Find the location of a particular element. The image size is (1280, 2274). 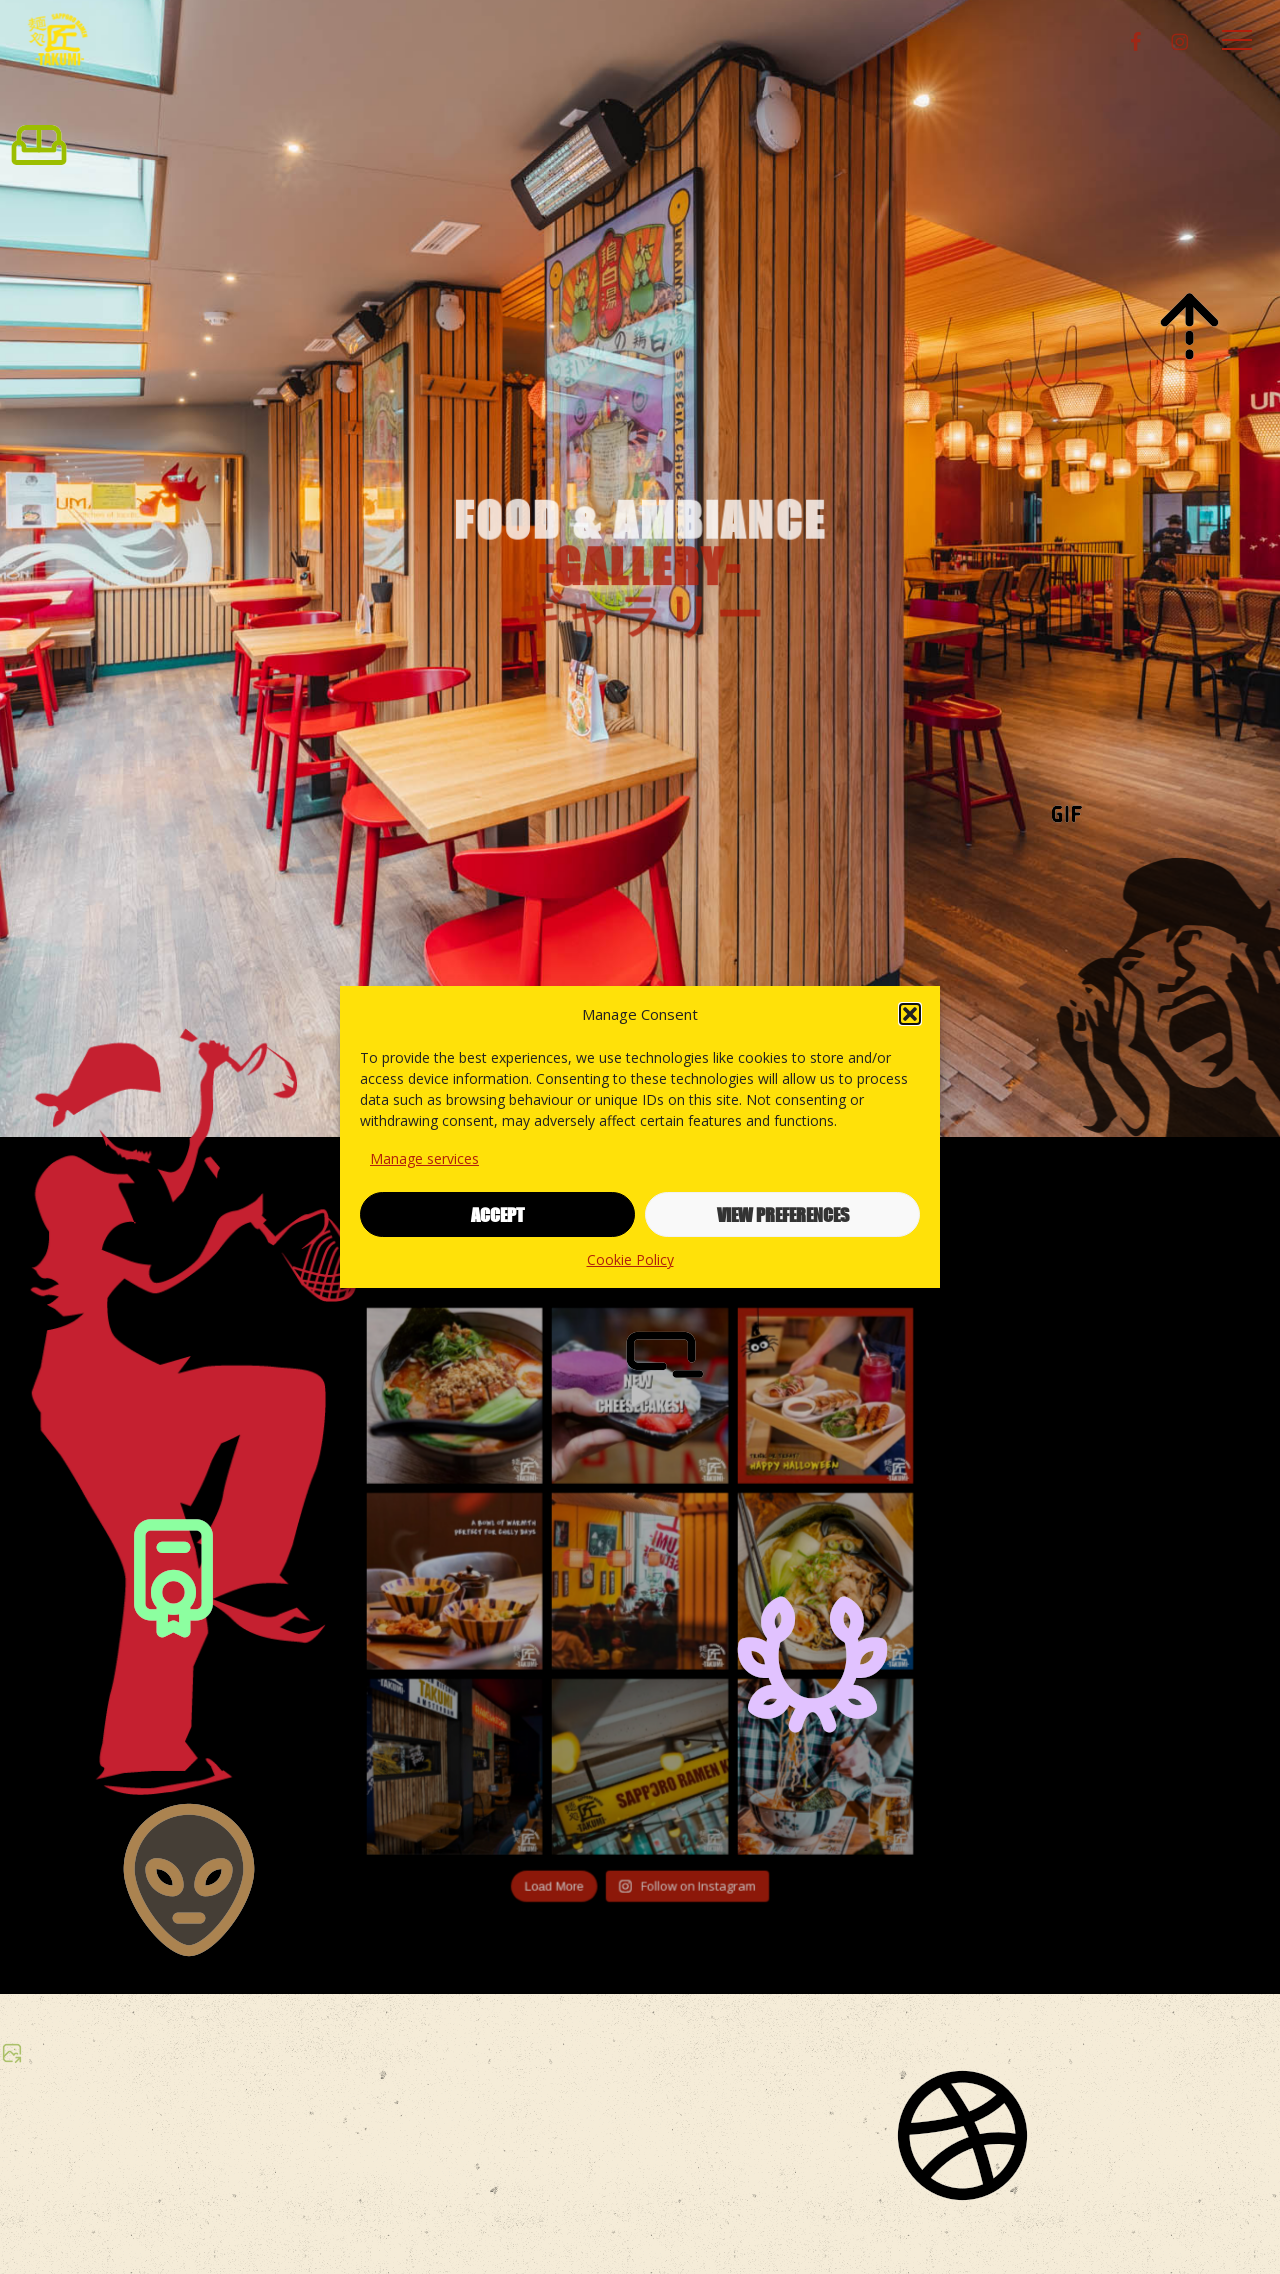

indicates sci-fi or extraterrestrial content is located at coordinates (189, 1880).